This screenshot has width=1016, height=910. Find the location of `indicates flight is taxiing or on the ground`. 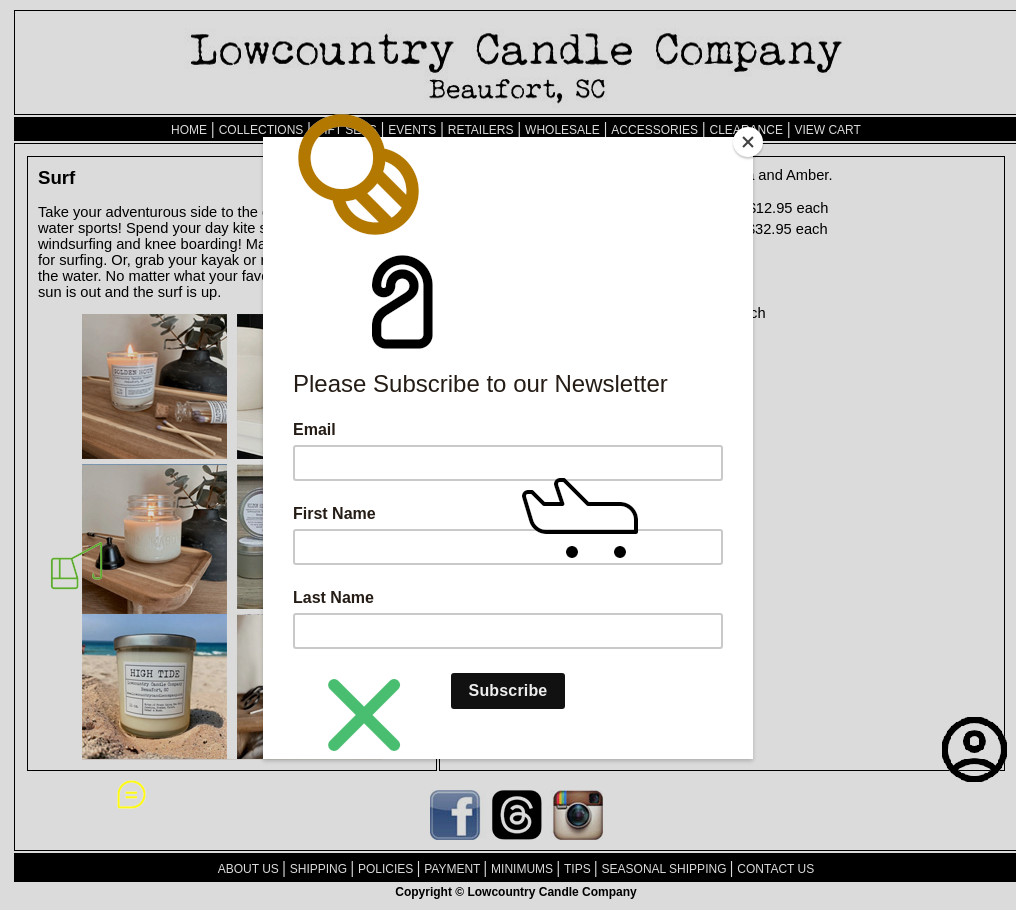

indicates flight is taxiing or on the ground is located at coordinates (580, 516).